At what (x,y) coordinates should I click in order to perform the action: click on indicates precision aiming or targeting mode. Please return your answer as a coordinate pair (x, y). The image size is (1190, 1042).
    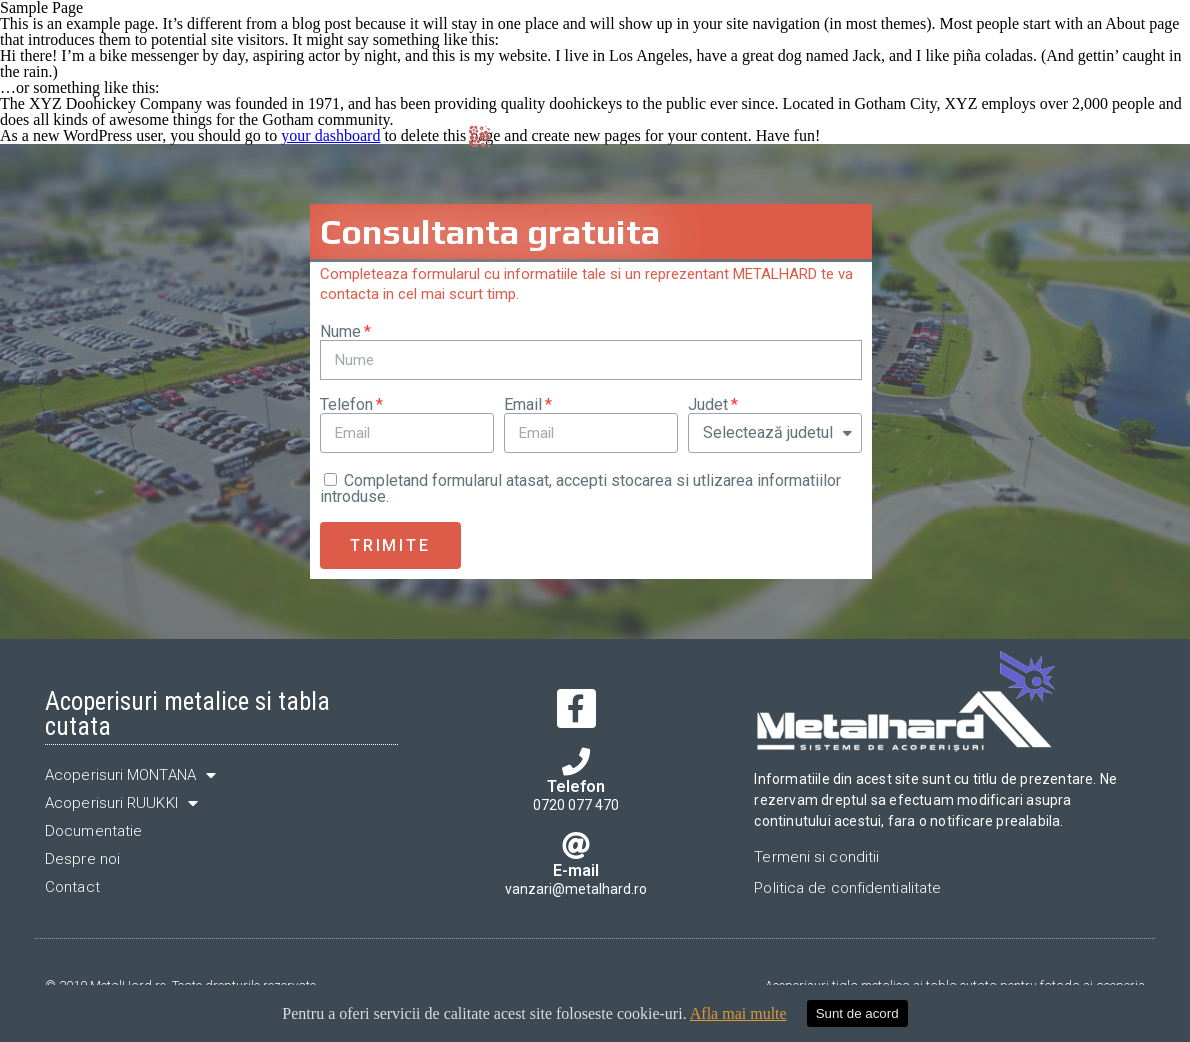
    Looking at the image, I should click on (1027, 674).